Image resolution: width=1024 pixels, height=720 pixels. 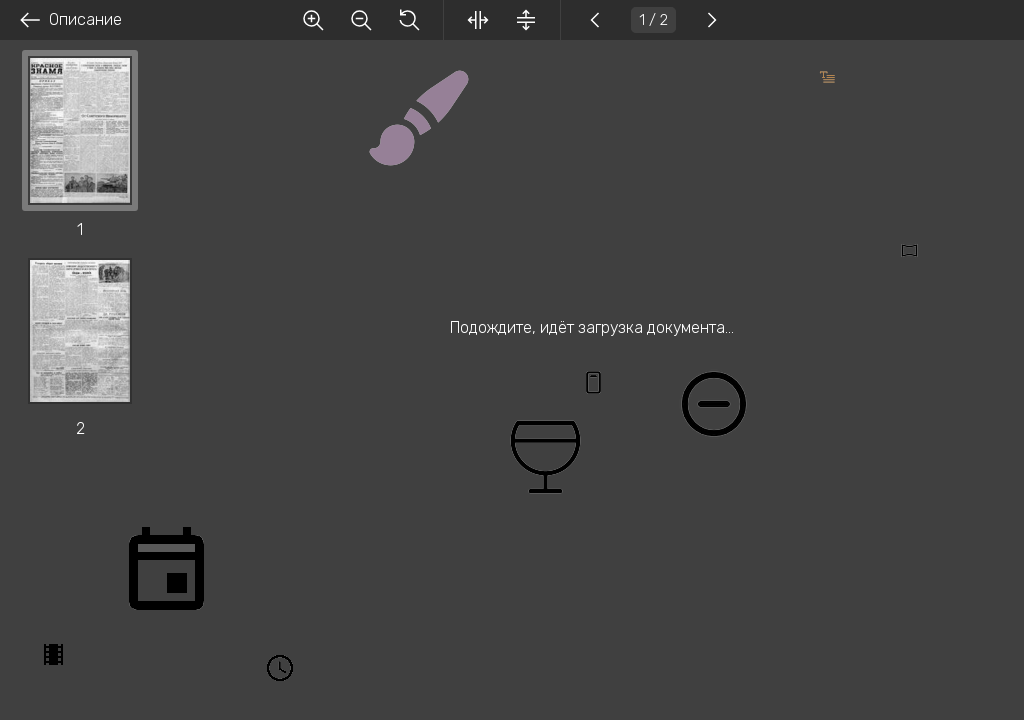 I want to click on switch to panorama photo mode, so click(x=909, y=250).